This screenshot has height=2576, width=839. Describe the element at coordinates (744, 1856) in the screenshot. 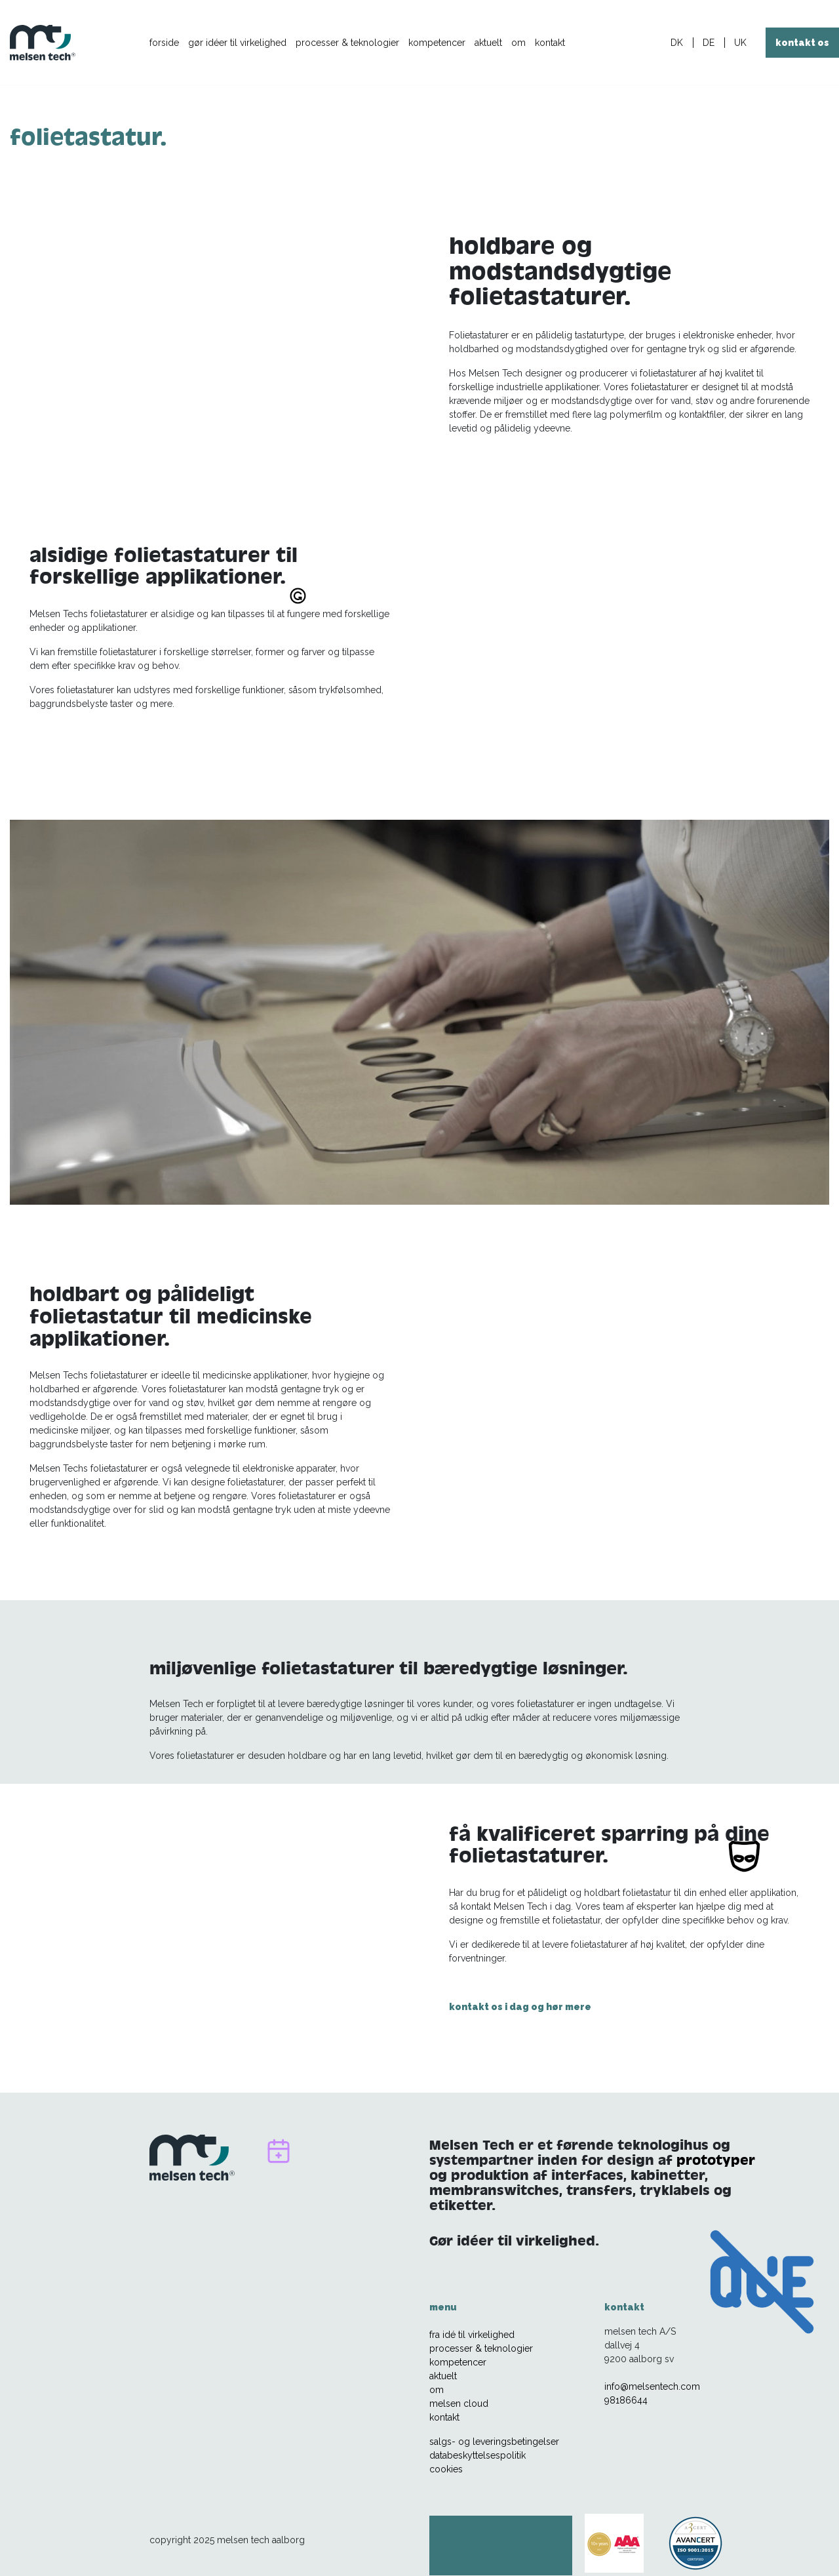

I see `open the Grindr app` at that location.